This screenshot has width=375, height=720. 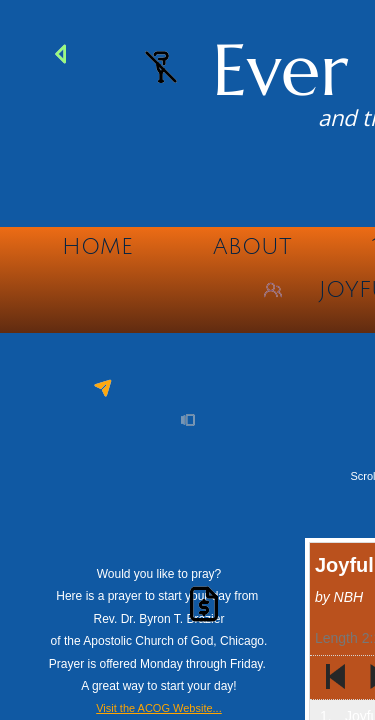 I want to click on view version history, so click(x=188, y=420).